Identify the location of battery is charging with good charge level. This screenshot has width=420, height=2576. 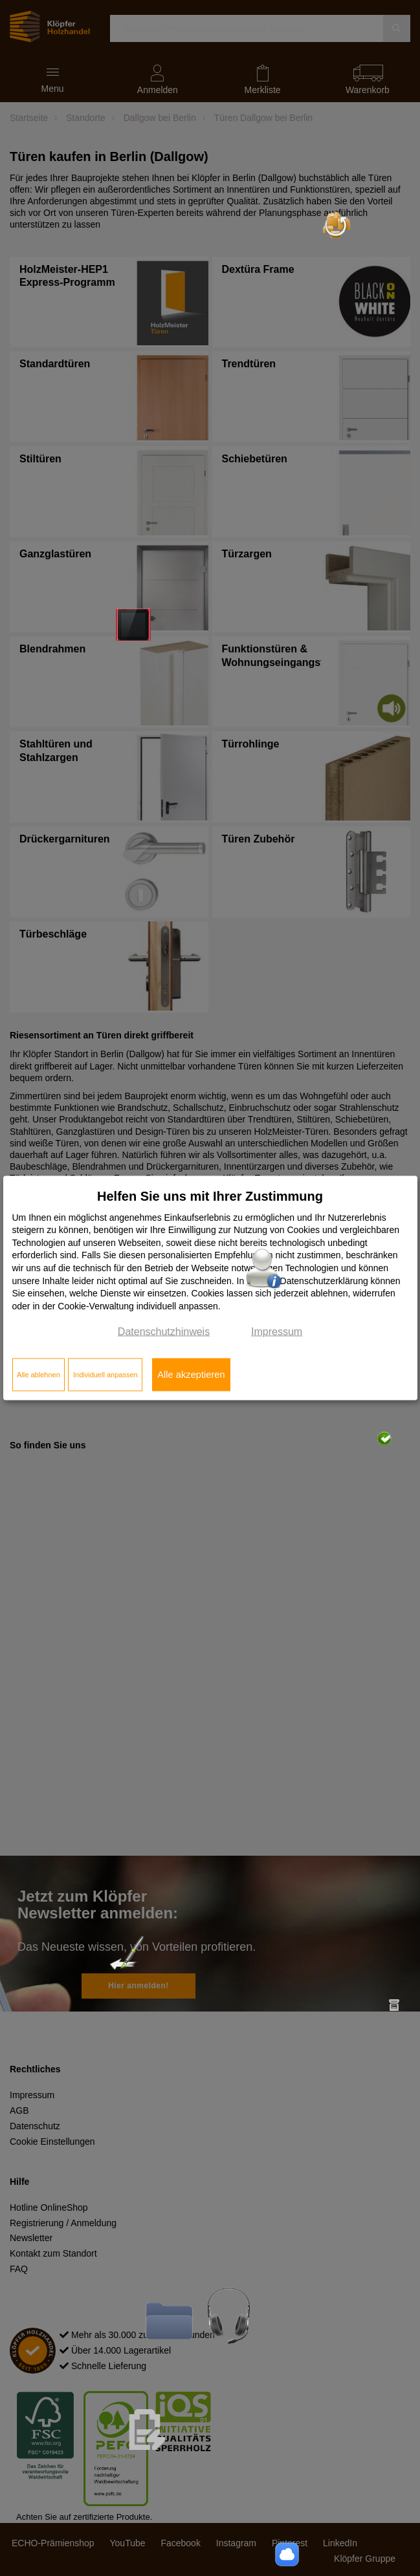
(144, 2429).